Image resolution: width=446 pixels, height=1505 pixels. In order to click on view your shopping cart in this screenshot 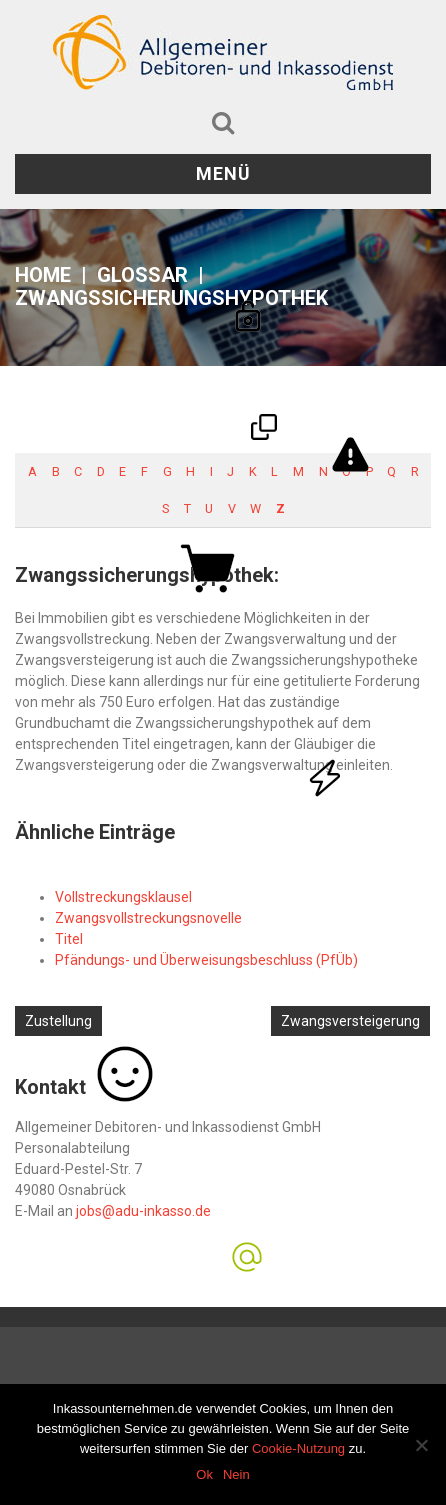, I will do `click(208, 568)`.